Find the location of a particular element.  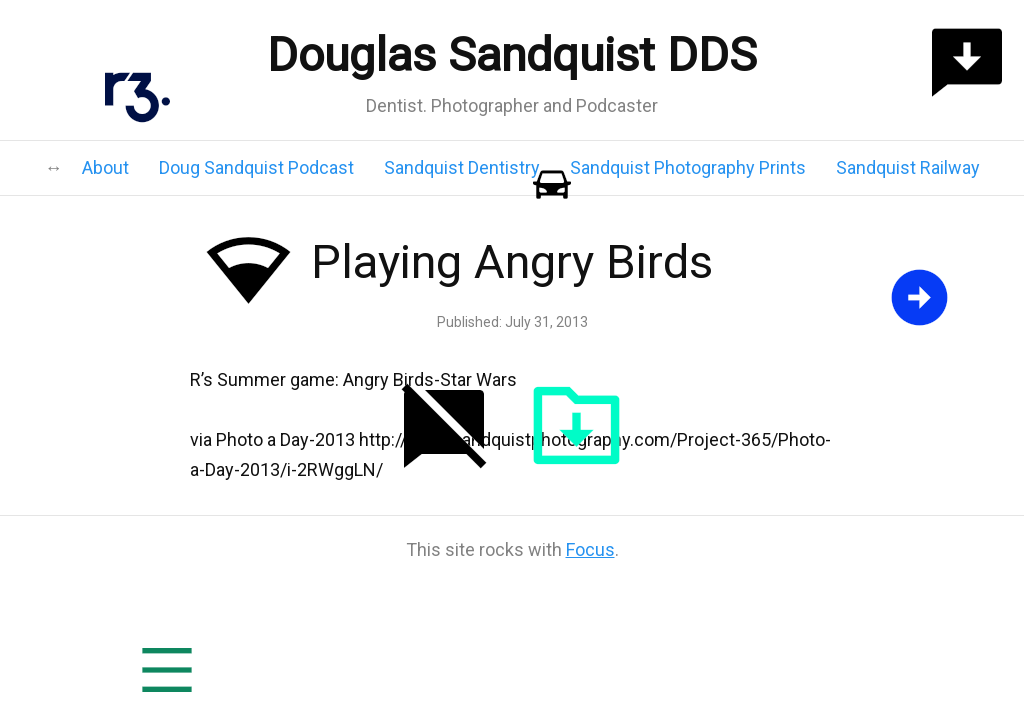

select car or driving mode for navigation is located at coordinates (552, 183).